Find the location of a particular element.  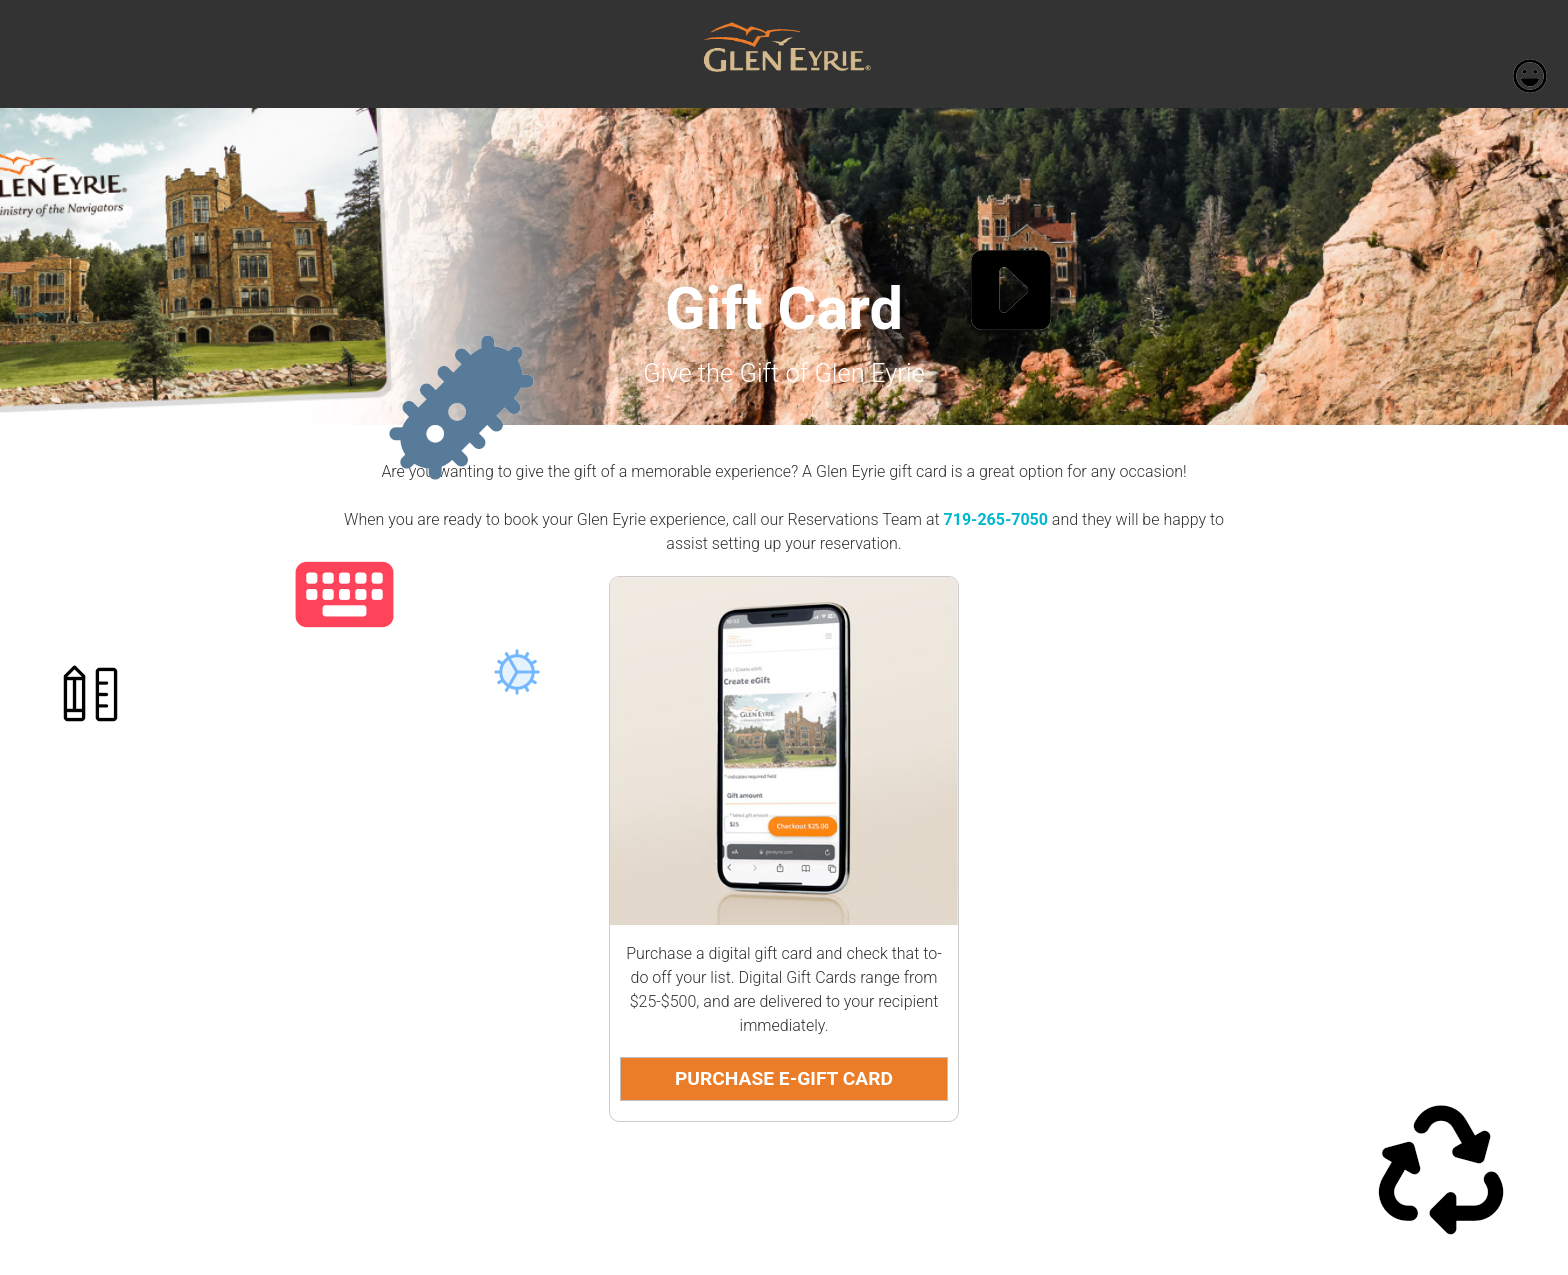

add a reaction to a message is located at coordinates (1530, 76).